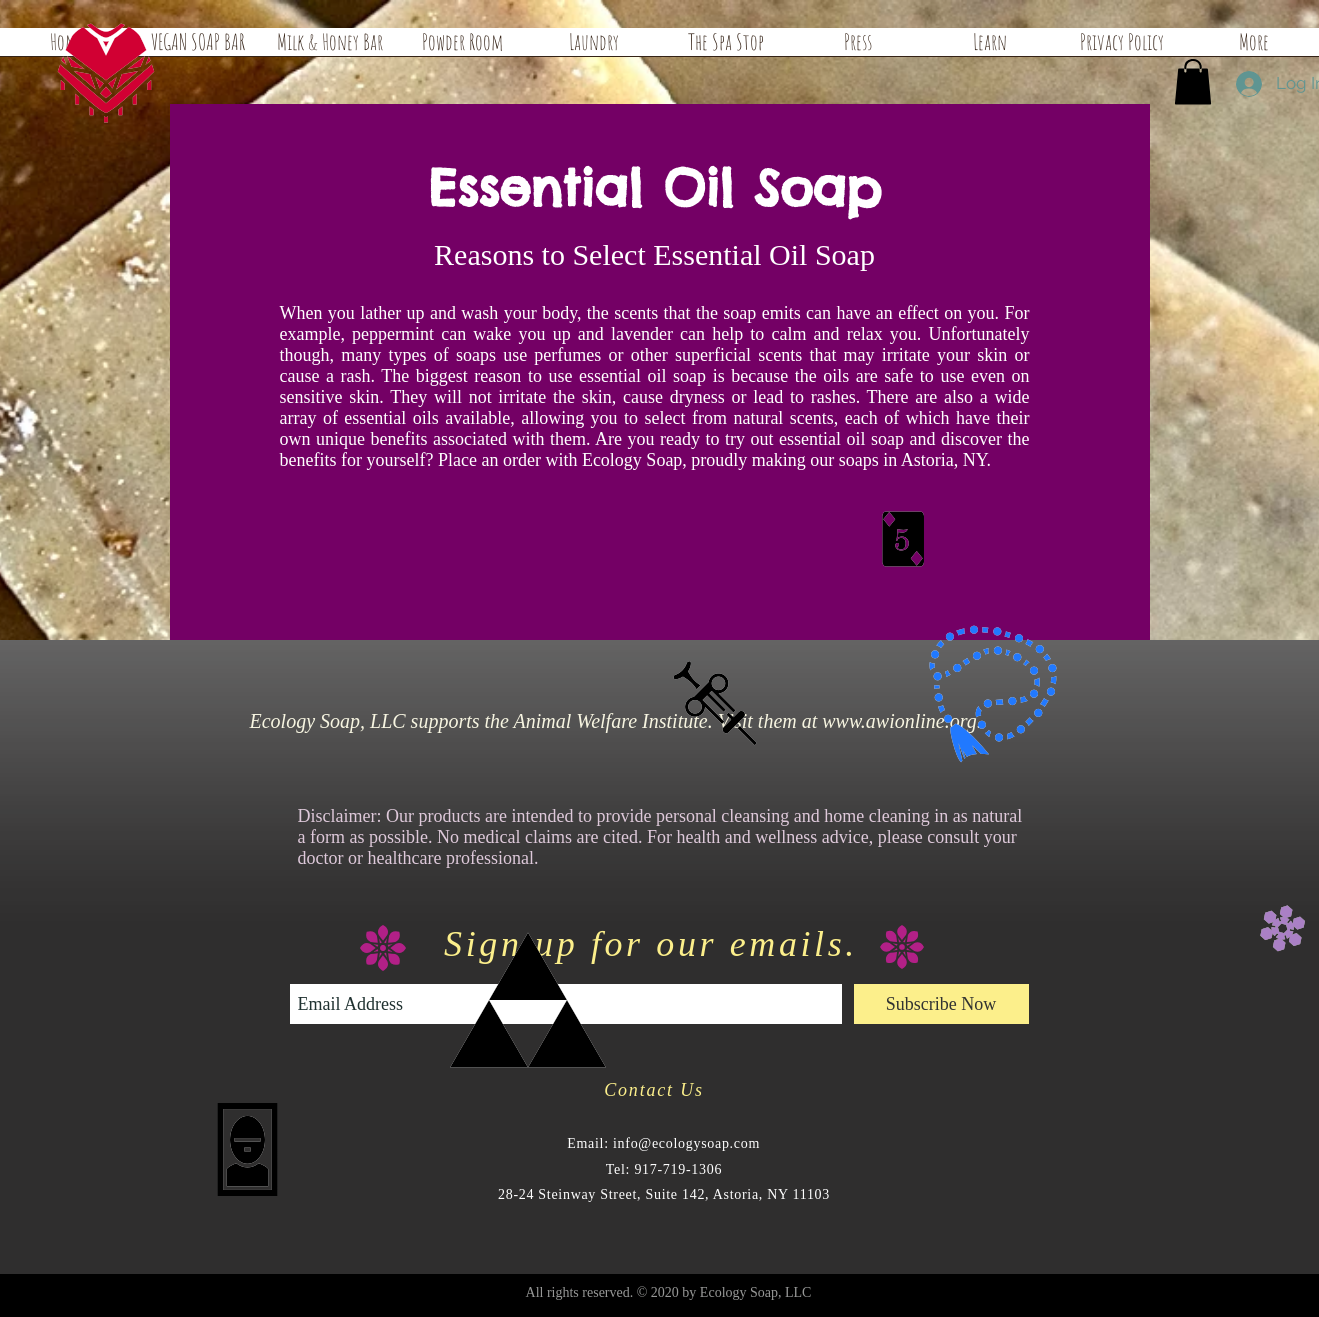 Image resolution: width=1319 pixels, height=1317 pixels. What do you see at coordinates (247, 1149) in the screenshot?
I see `view user profile or account` at bounding box center [247, 1149].